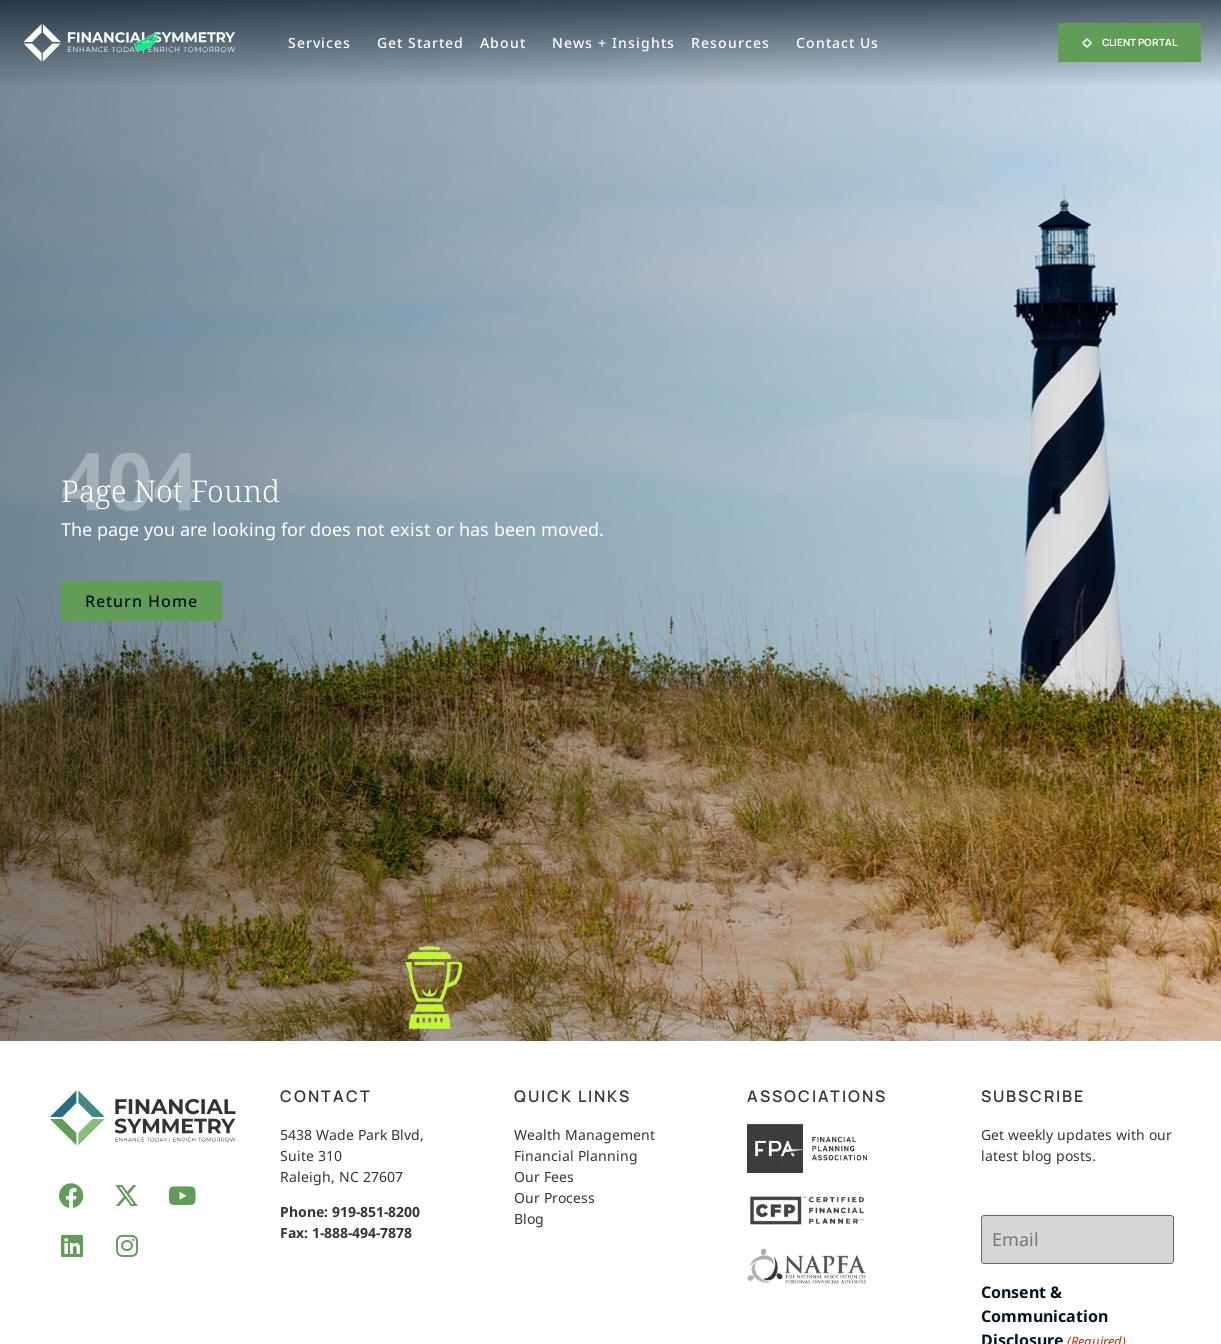  I want to click on access canoe or kayak rental options, so click(146, 42).